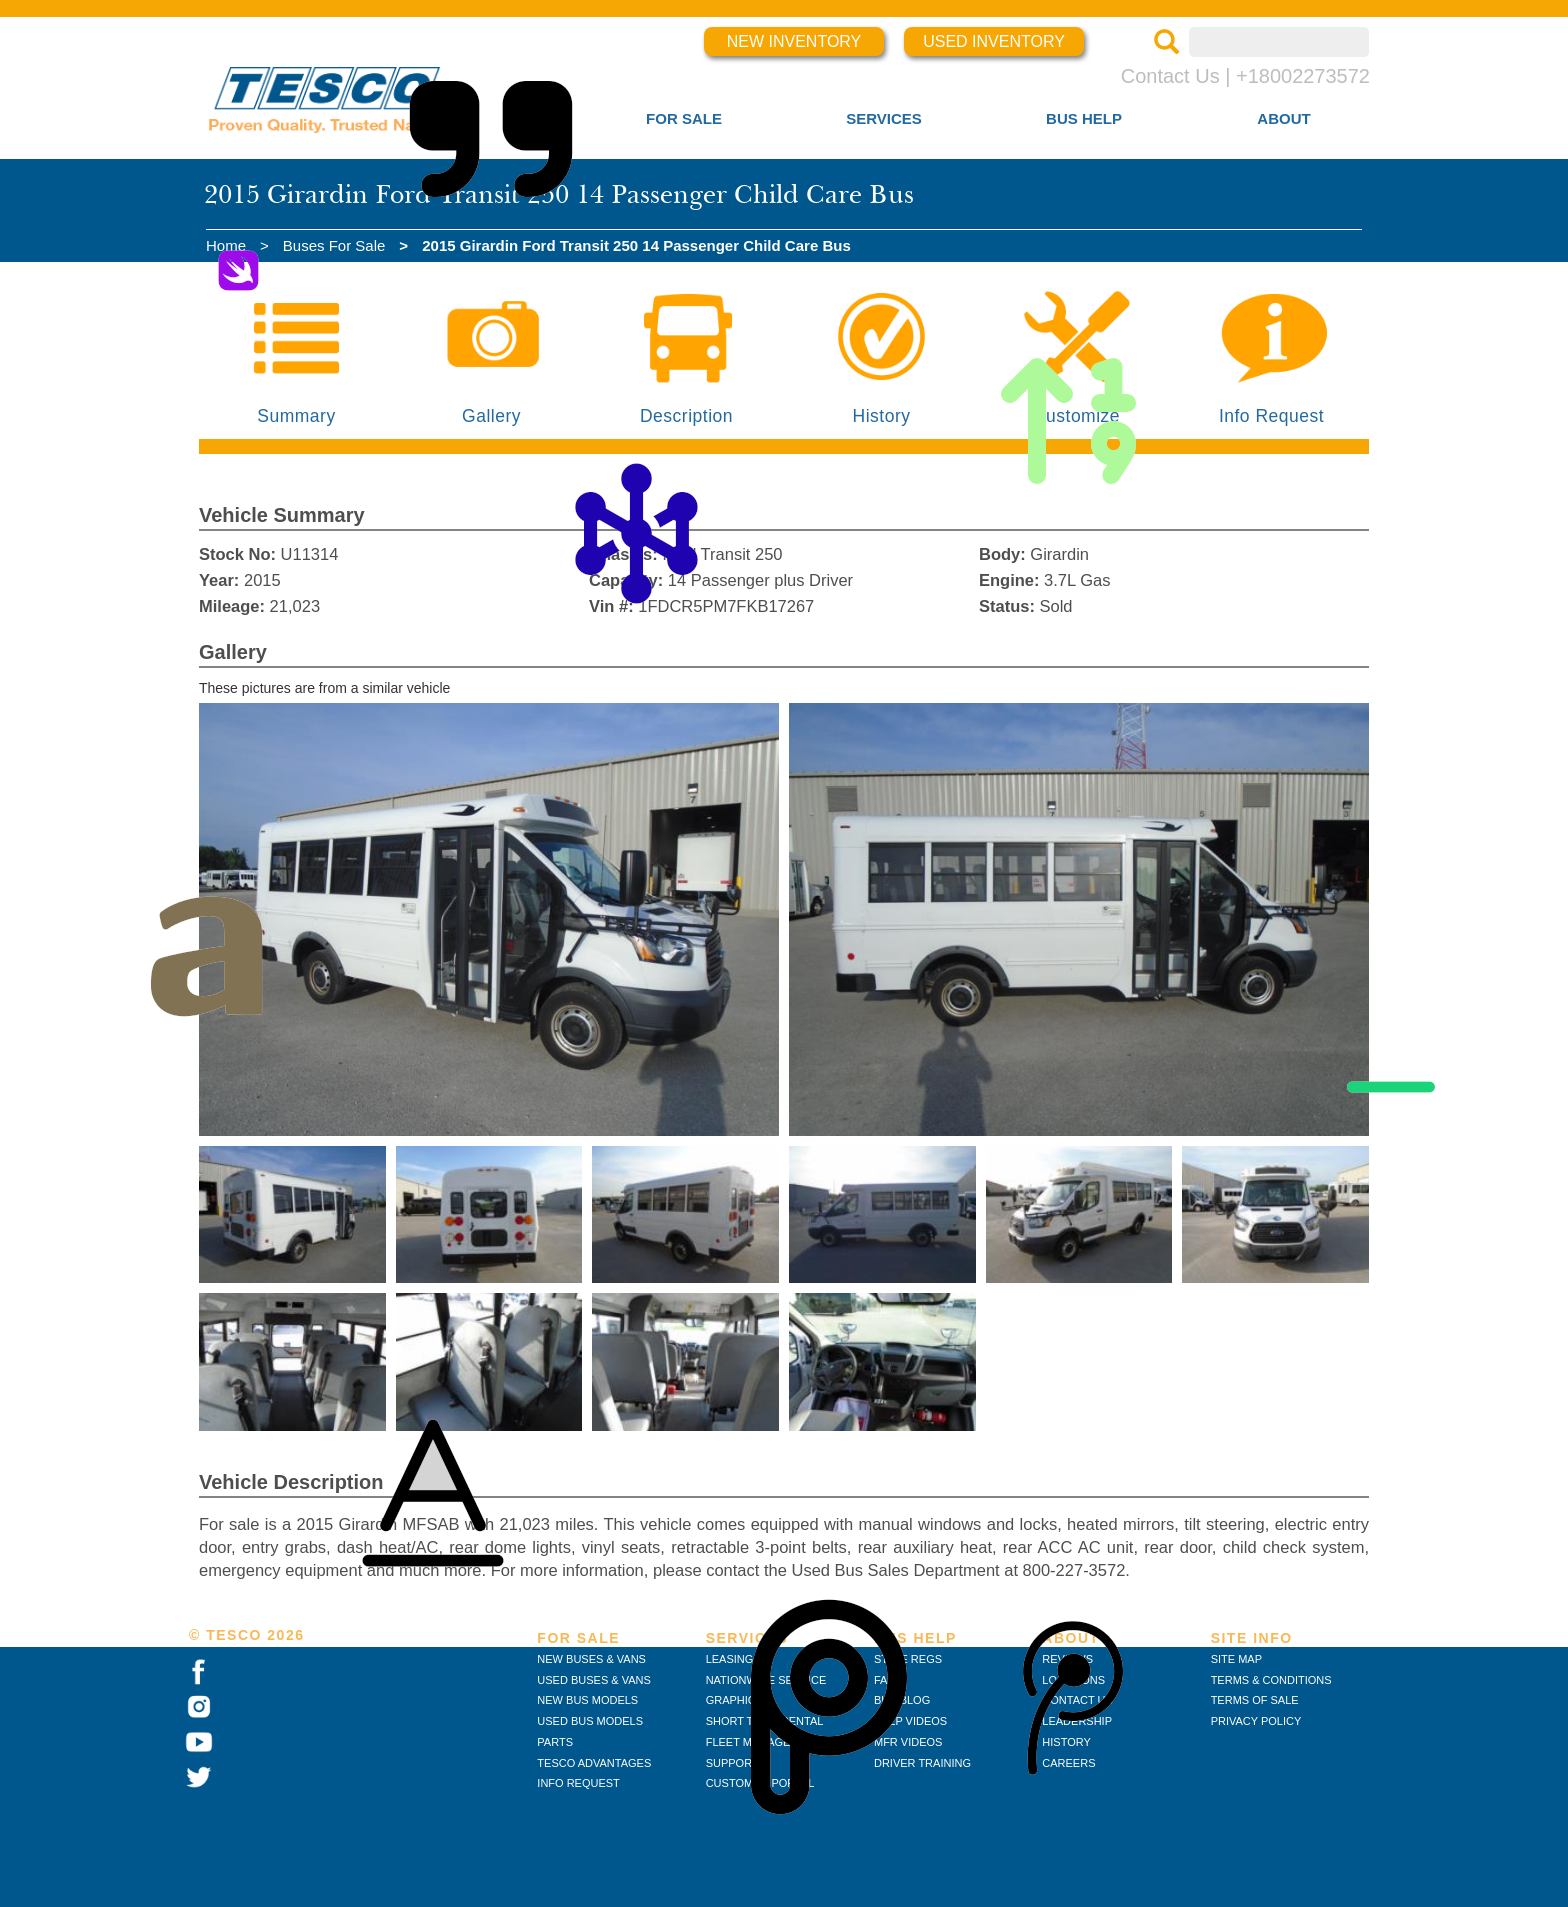 The height and width of the screenshot is (1907, 1568). I want to click on sort numbers in ascending order, so click(1073, 421).